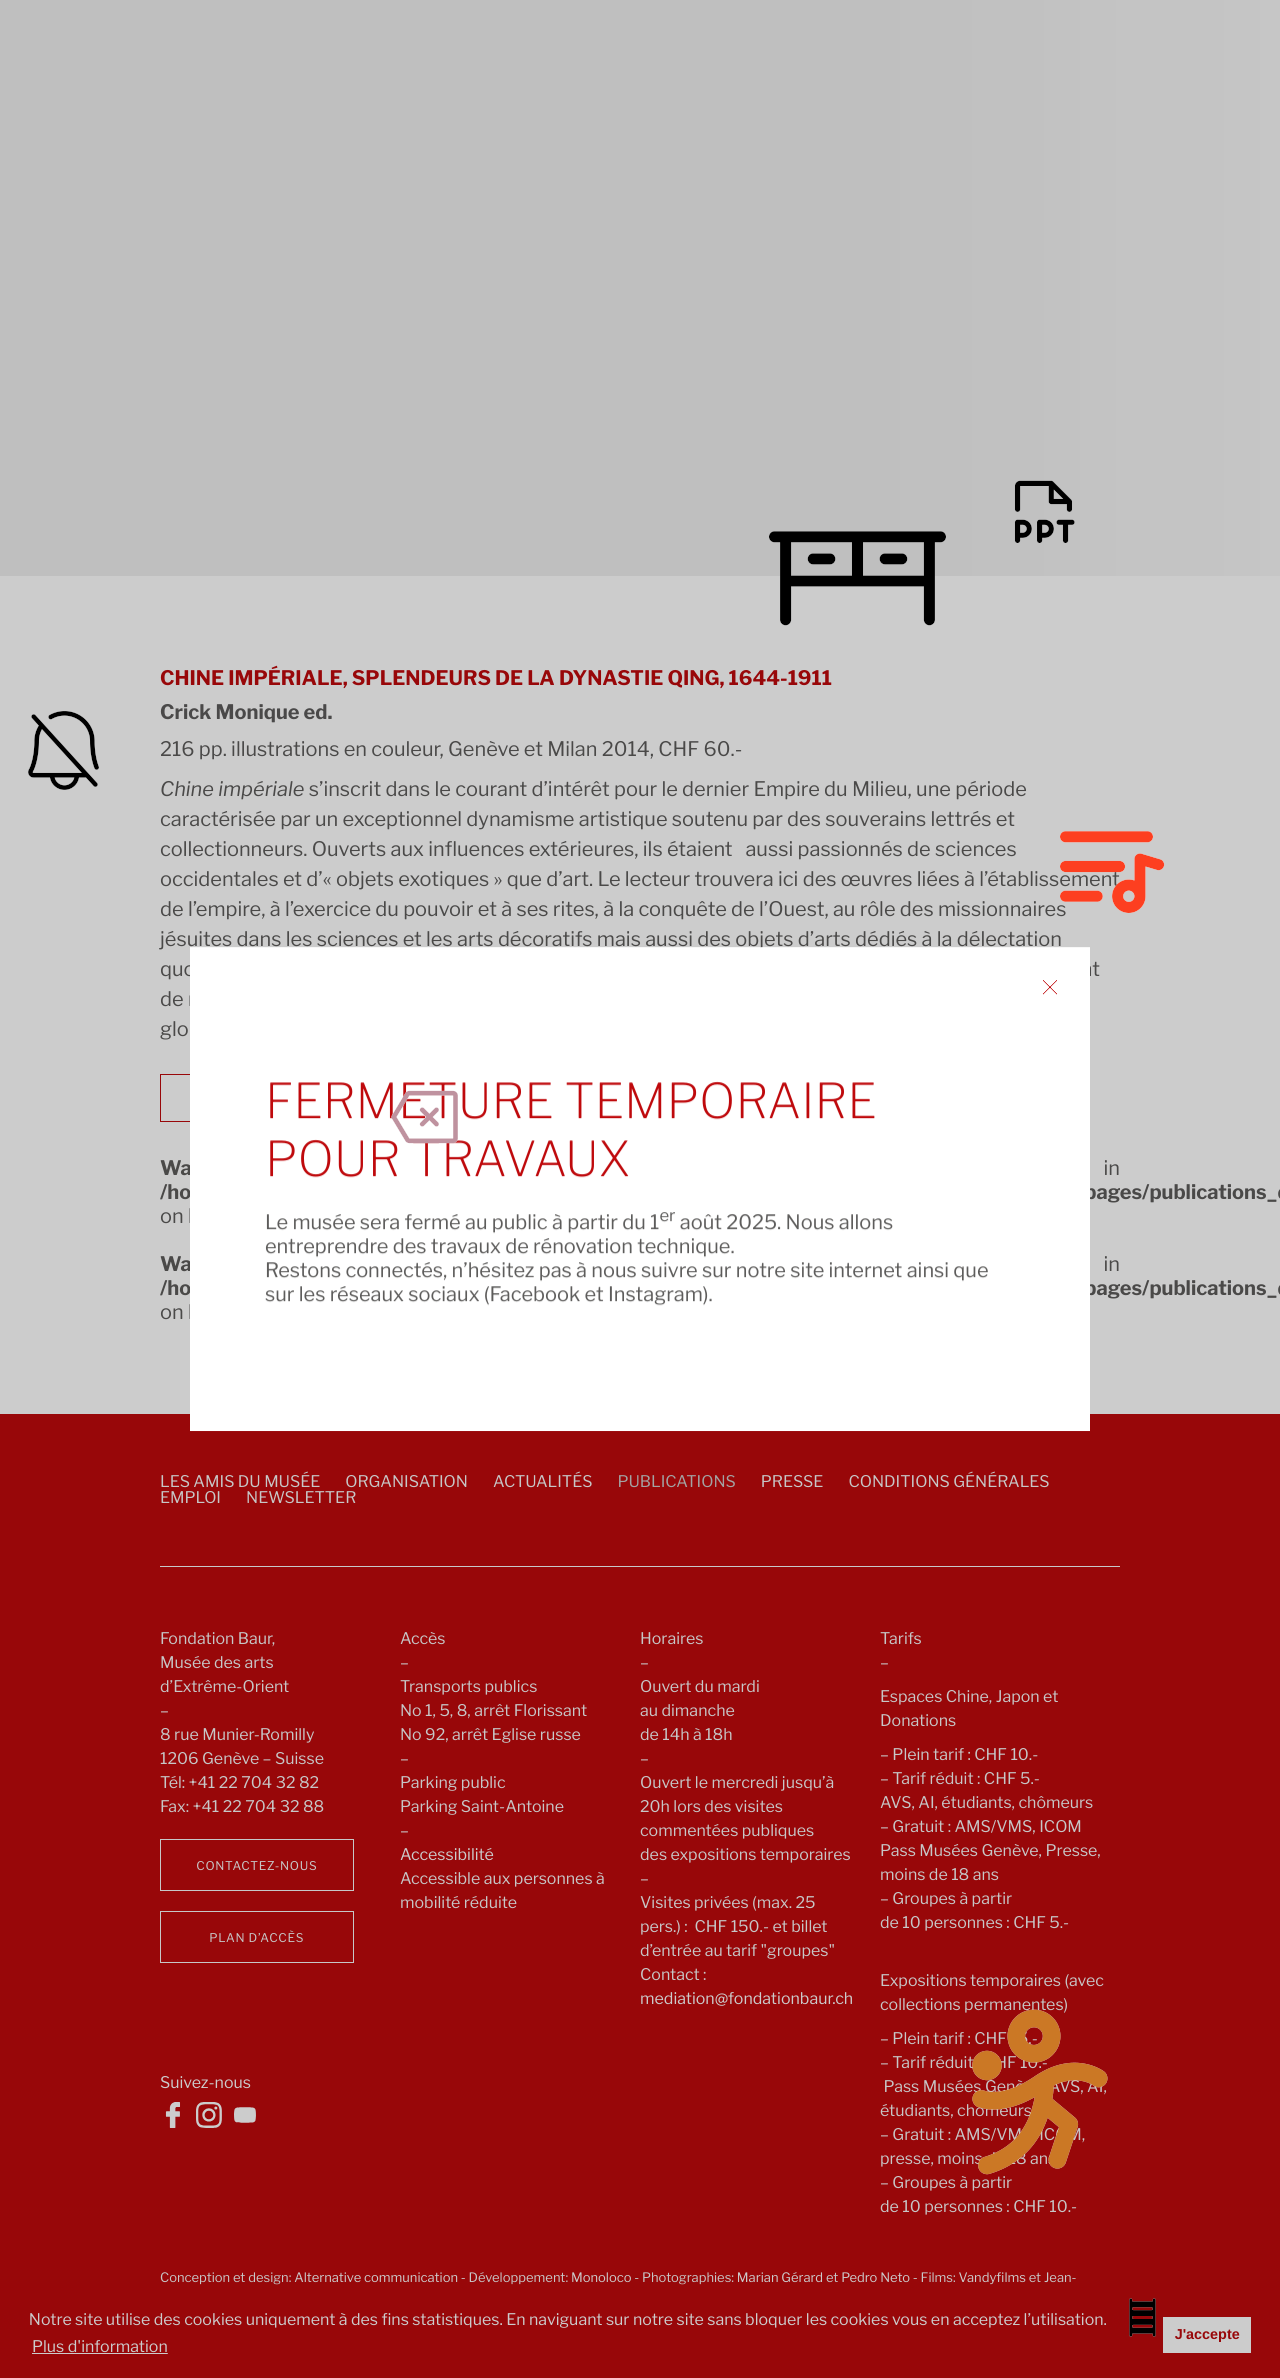 The width and height of the screenshot is (1280, 2378). What do you see at coordinates (1034, 2089) in the screenshot?
I see `access throwing or toss-related sports activities` at bounding box center [1034, 2089].